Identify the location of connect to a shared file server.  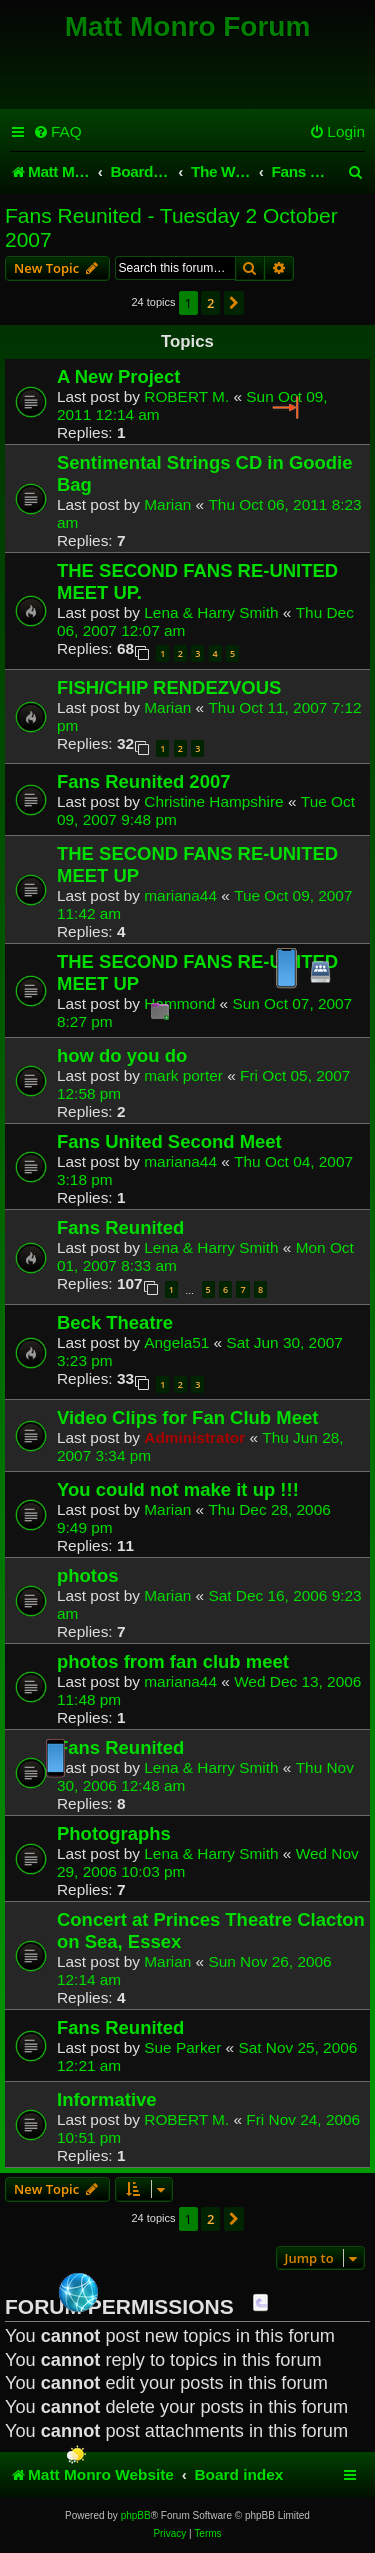
(320, 972).